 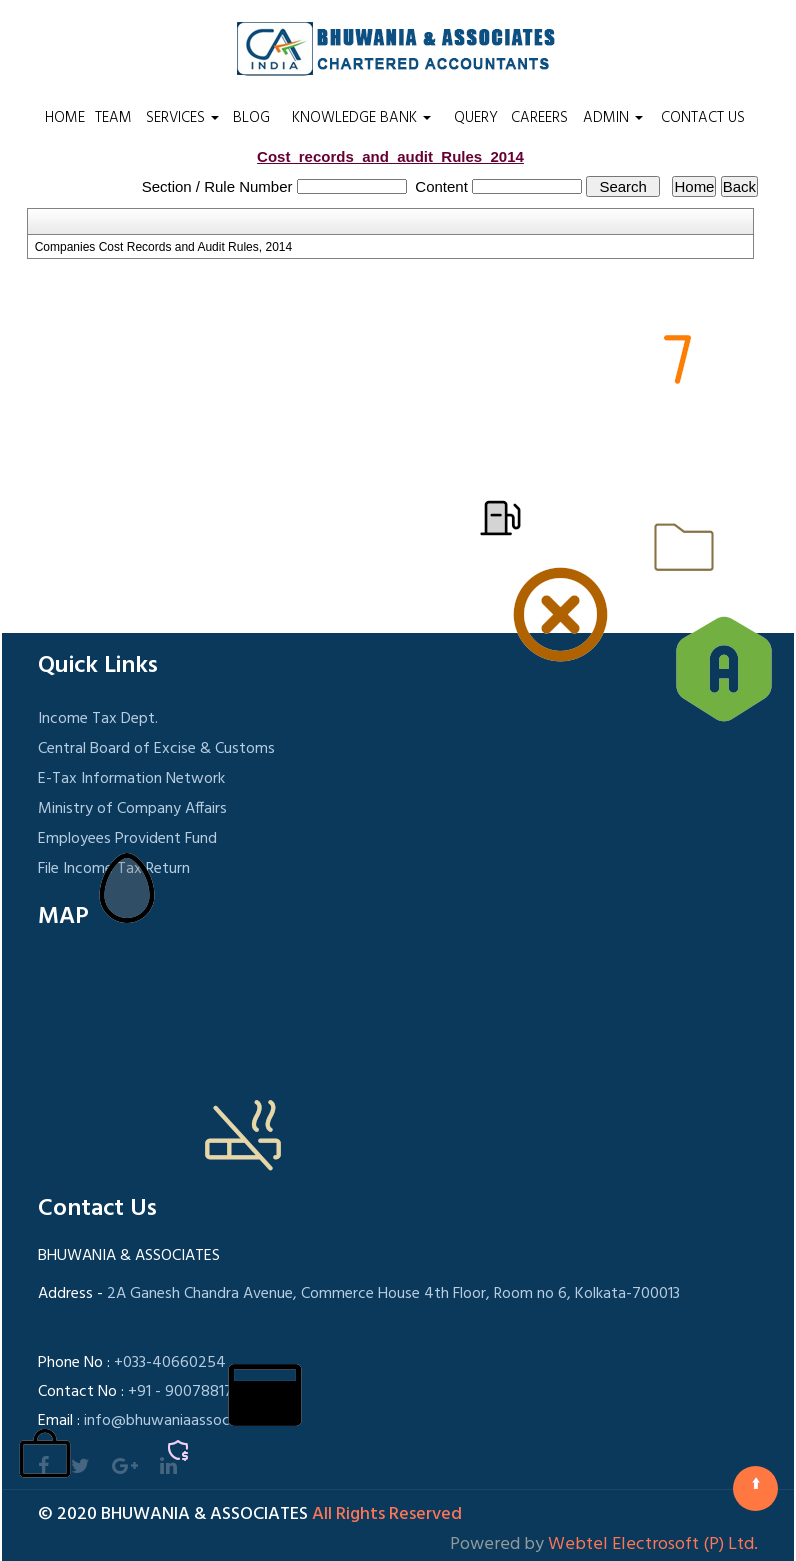 I want to click on no smoking zone indicator, so click(x=243, y=1138).